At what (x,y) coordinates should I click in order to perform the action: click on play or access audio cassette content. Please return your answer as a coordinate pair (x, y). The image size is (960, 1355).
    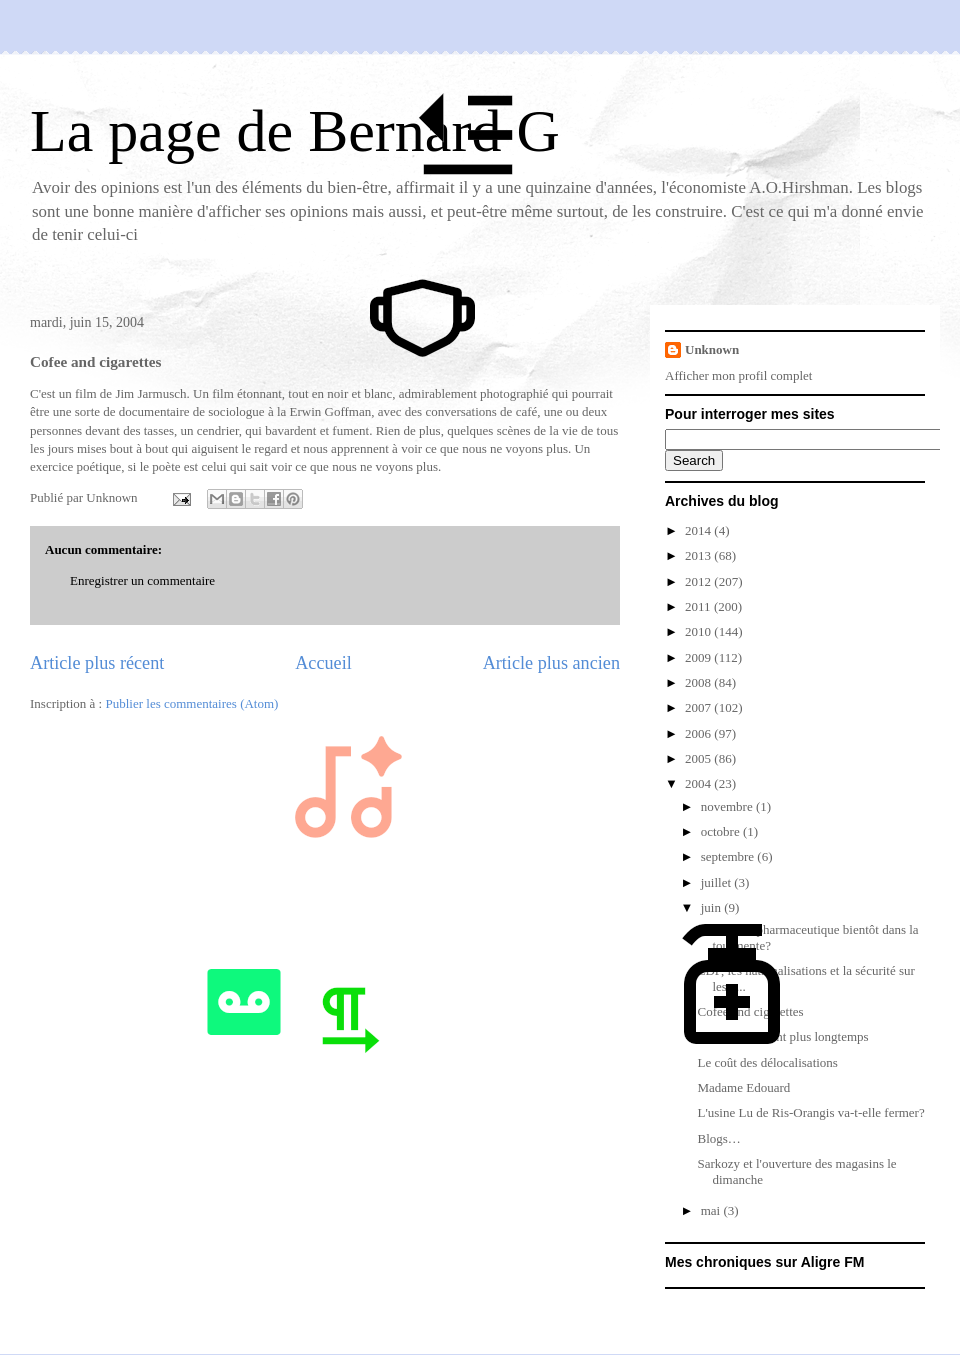
    Looking at the image, I should click on (244, 1002).